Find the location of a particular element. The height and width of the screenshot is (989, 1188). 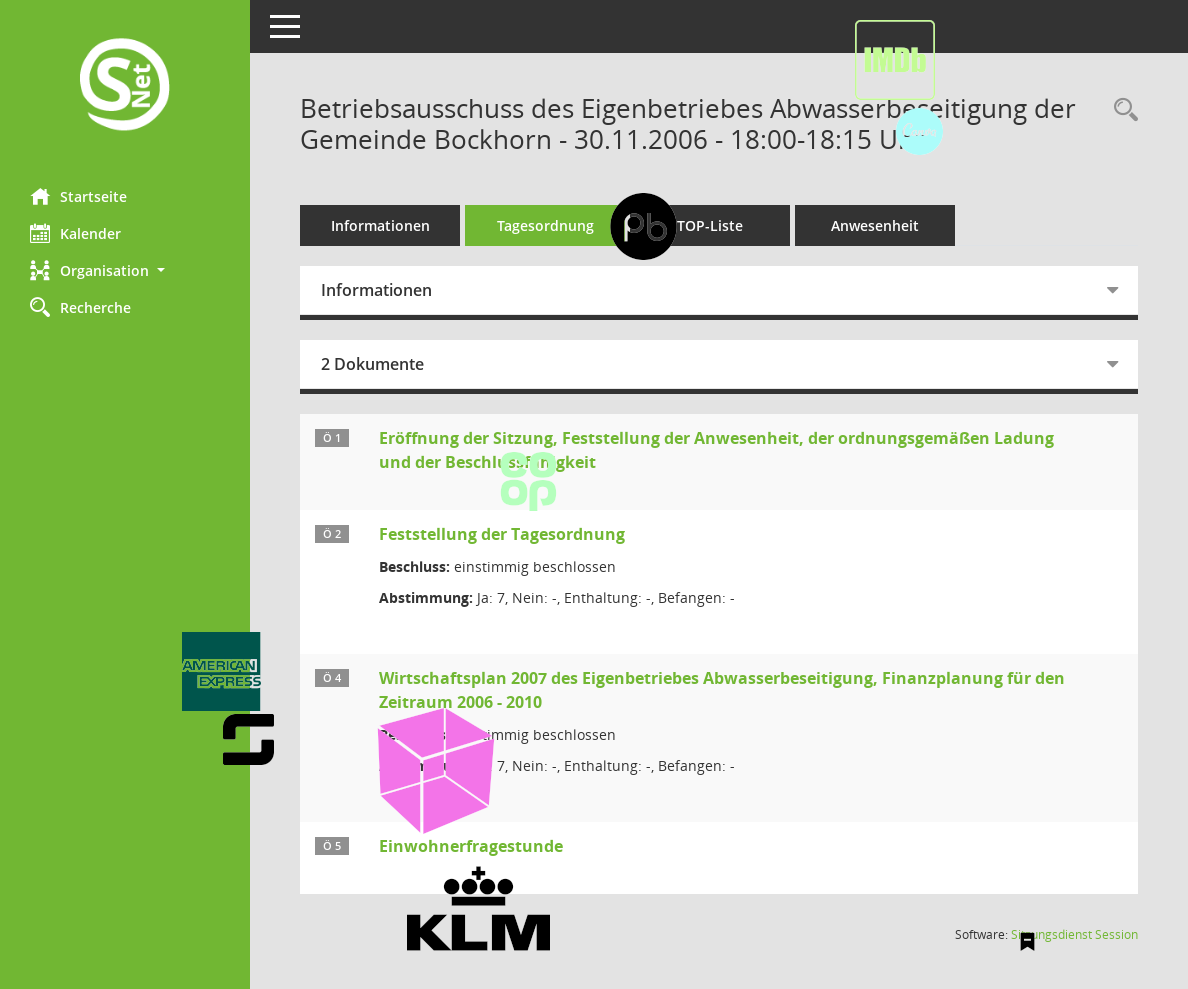

visit IMDb website or app is located at coordinates (895, 60).